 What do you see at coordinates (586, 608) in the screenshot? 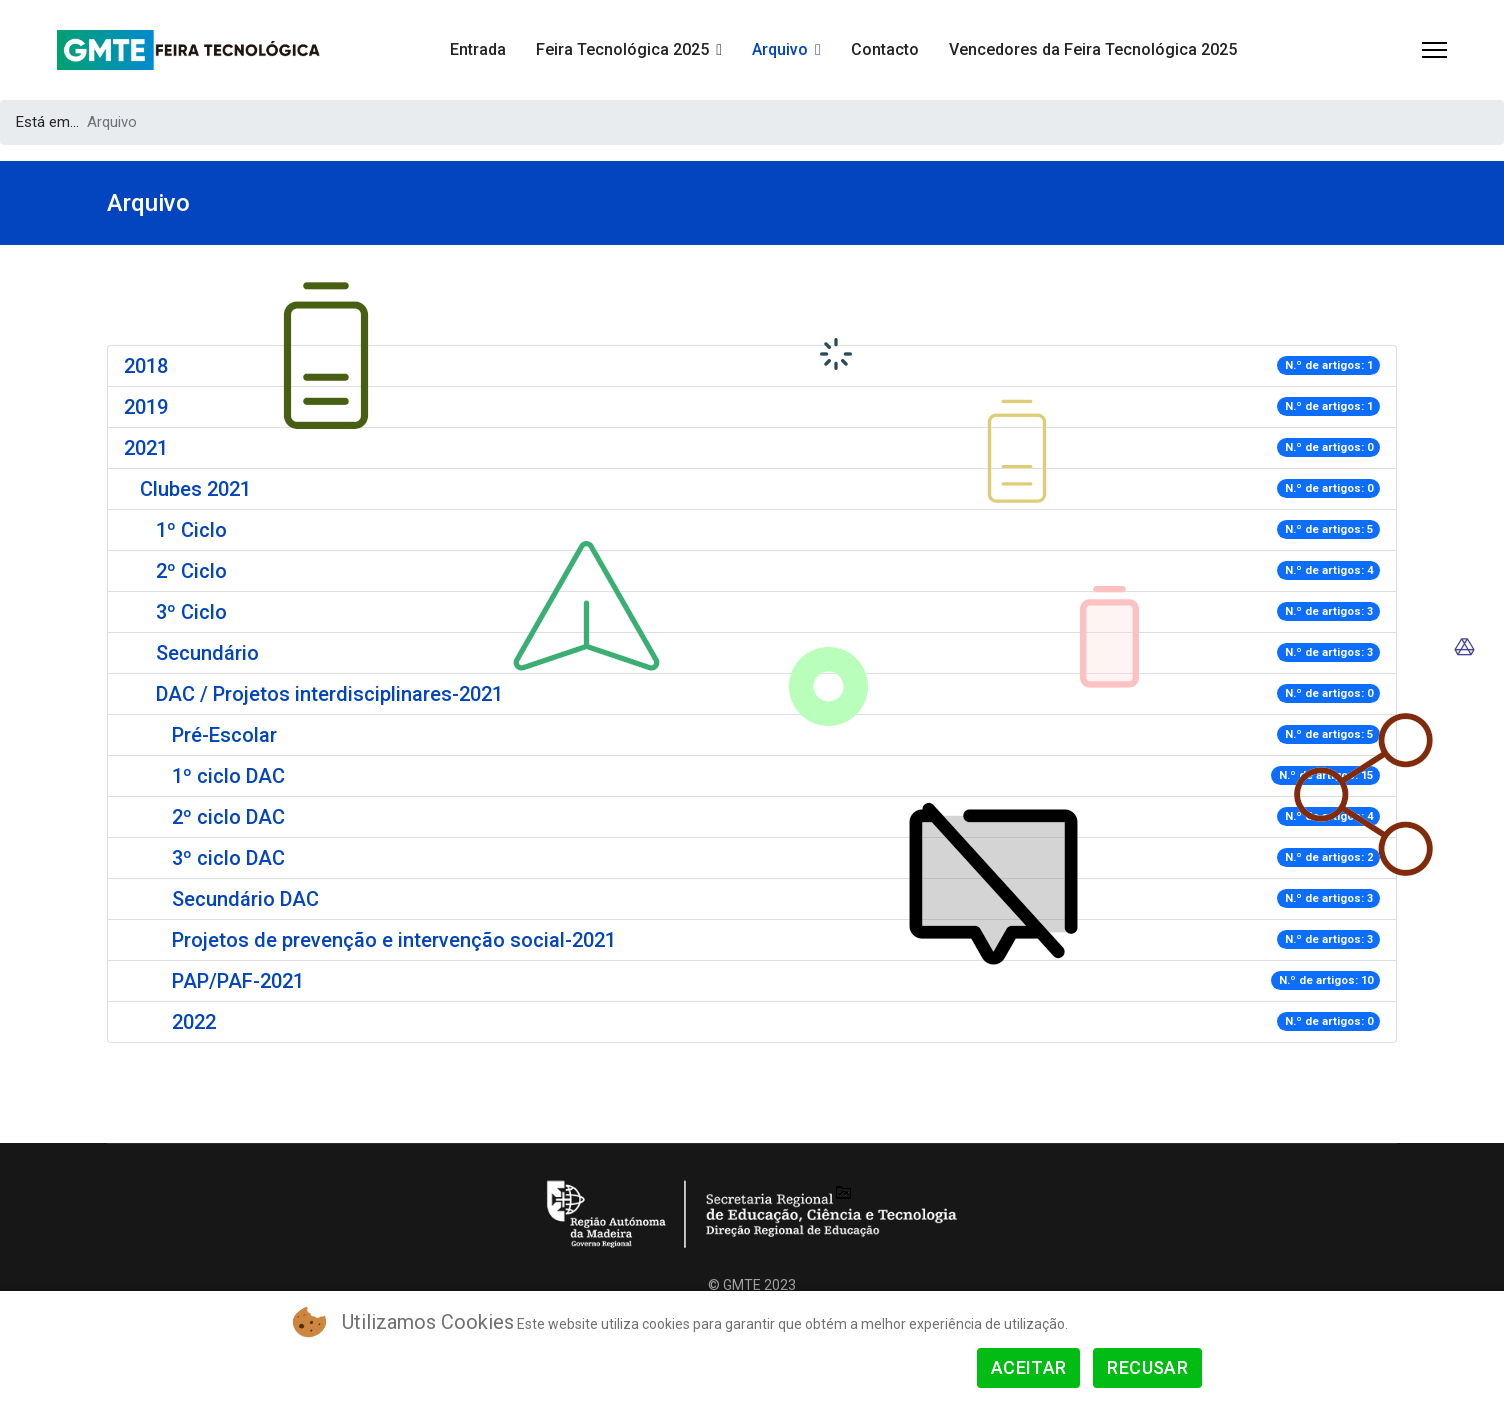
I see `send a message` at bounding box center [586, 608].